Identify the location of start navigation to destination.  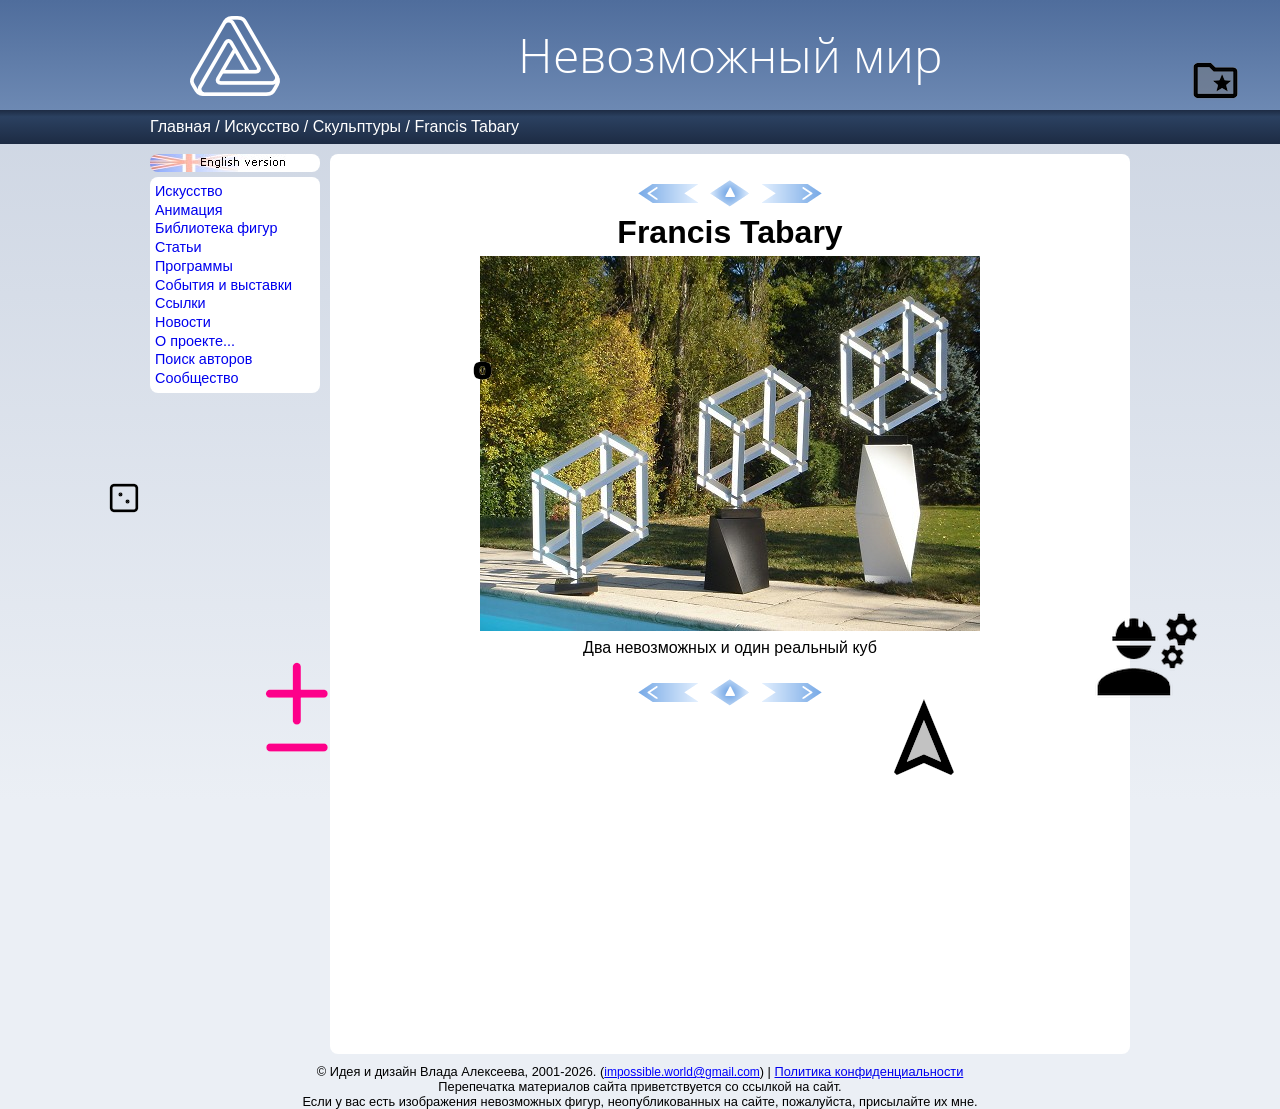
(924, 739).